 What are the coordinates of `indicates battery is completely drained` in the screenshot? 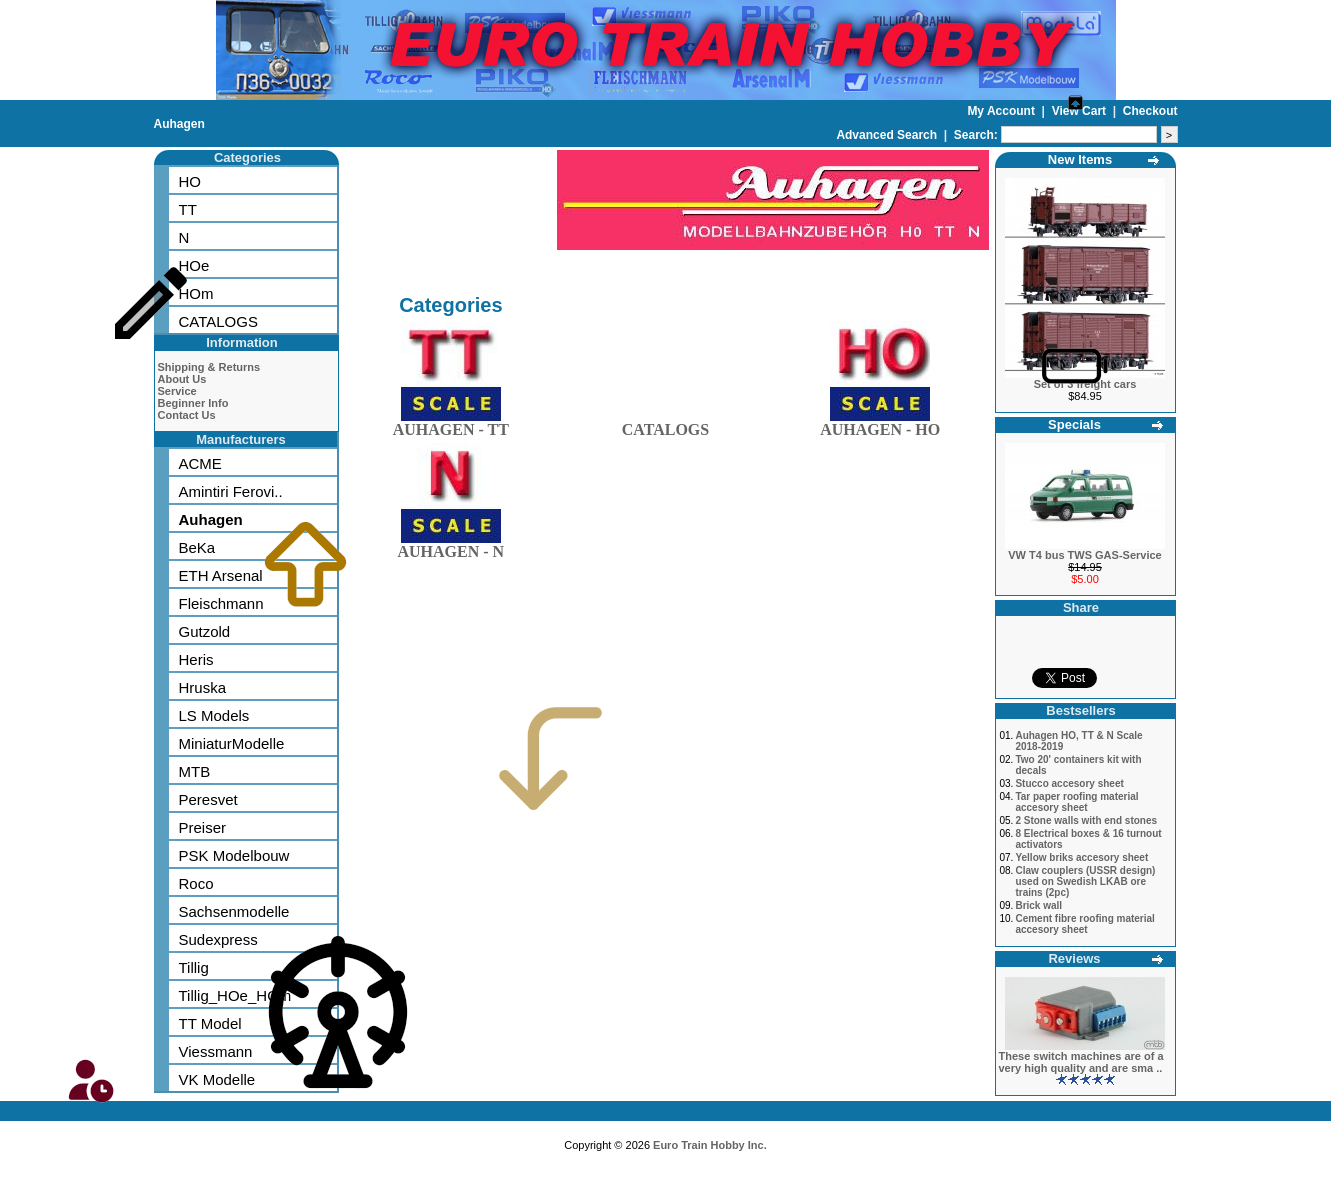 It's located at (1075, 366).